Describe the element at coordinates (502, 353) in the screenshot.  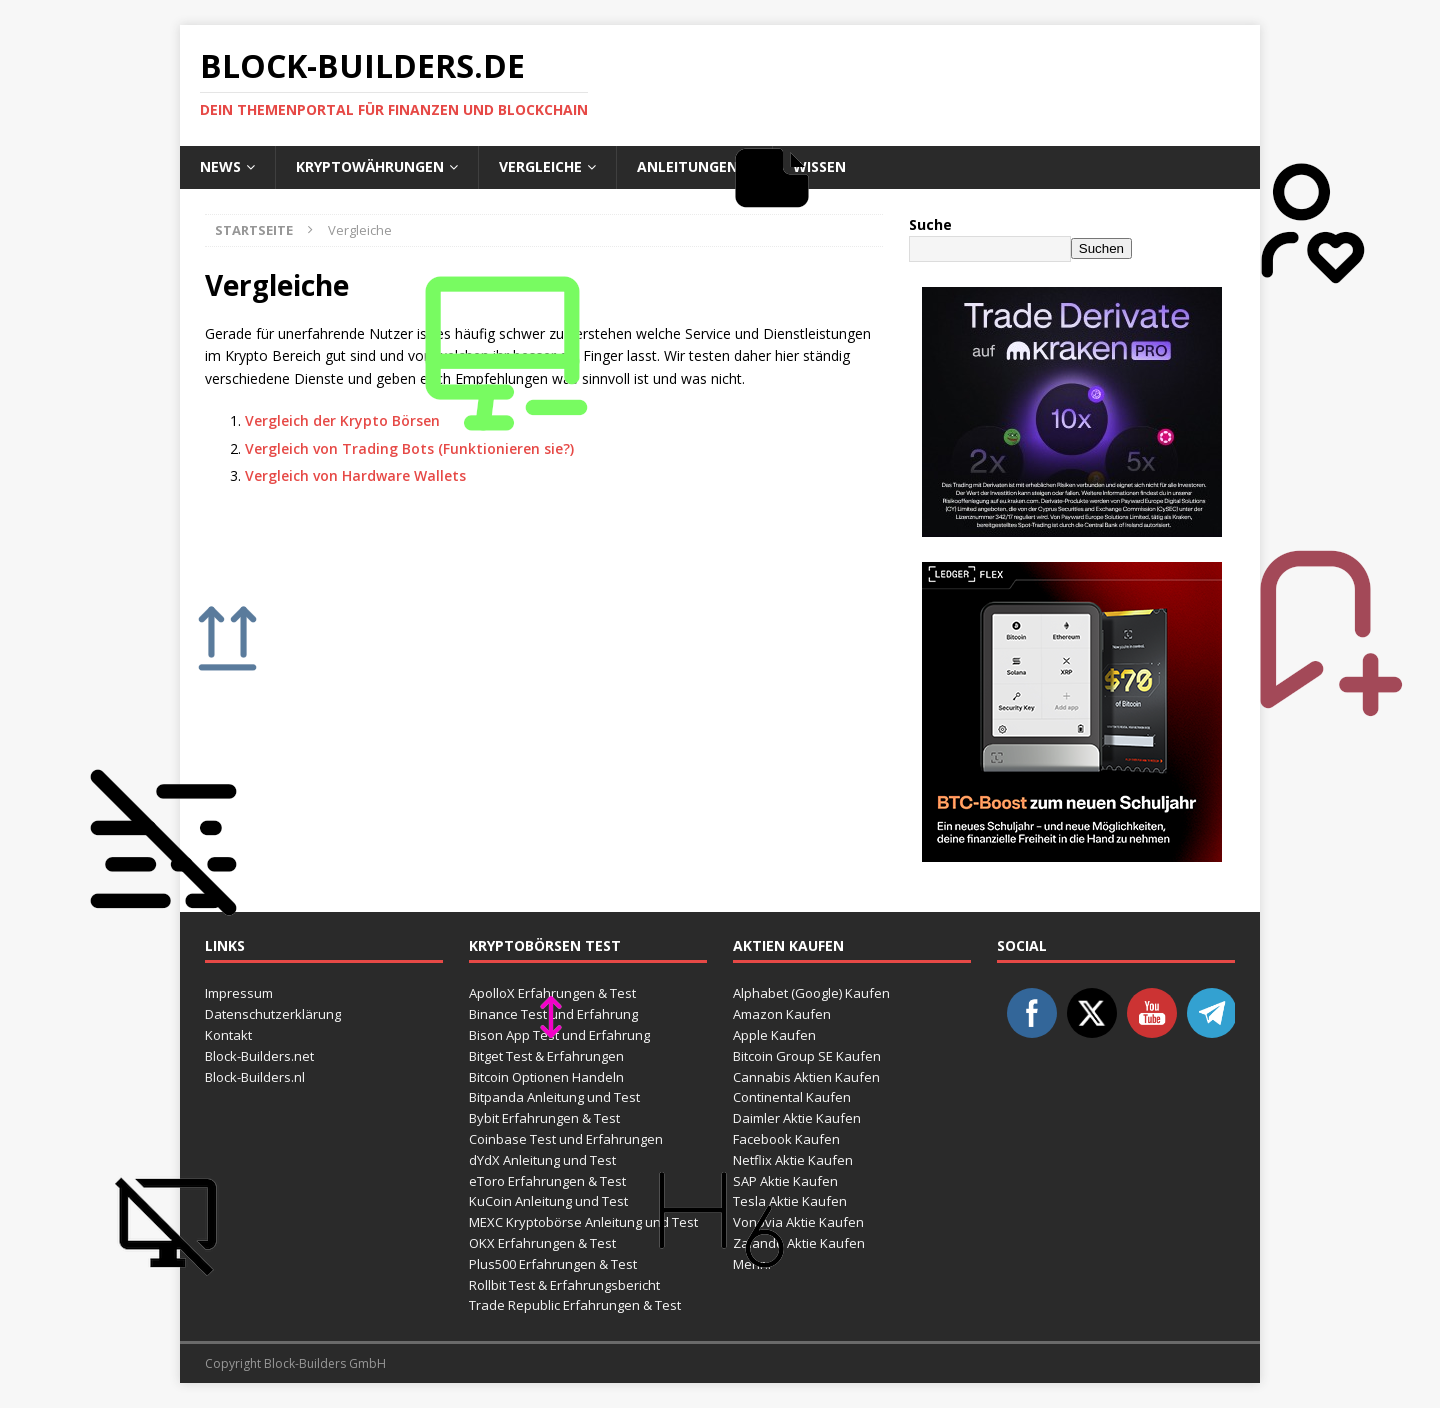
I see `remove a desktop device from your account` at that location.